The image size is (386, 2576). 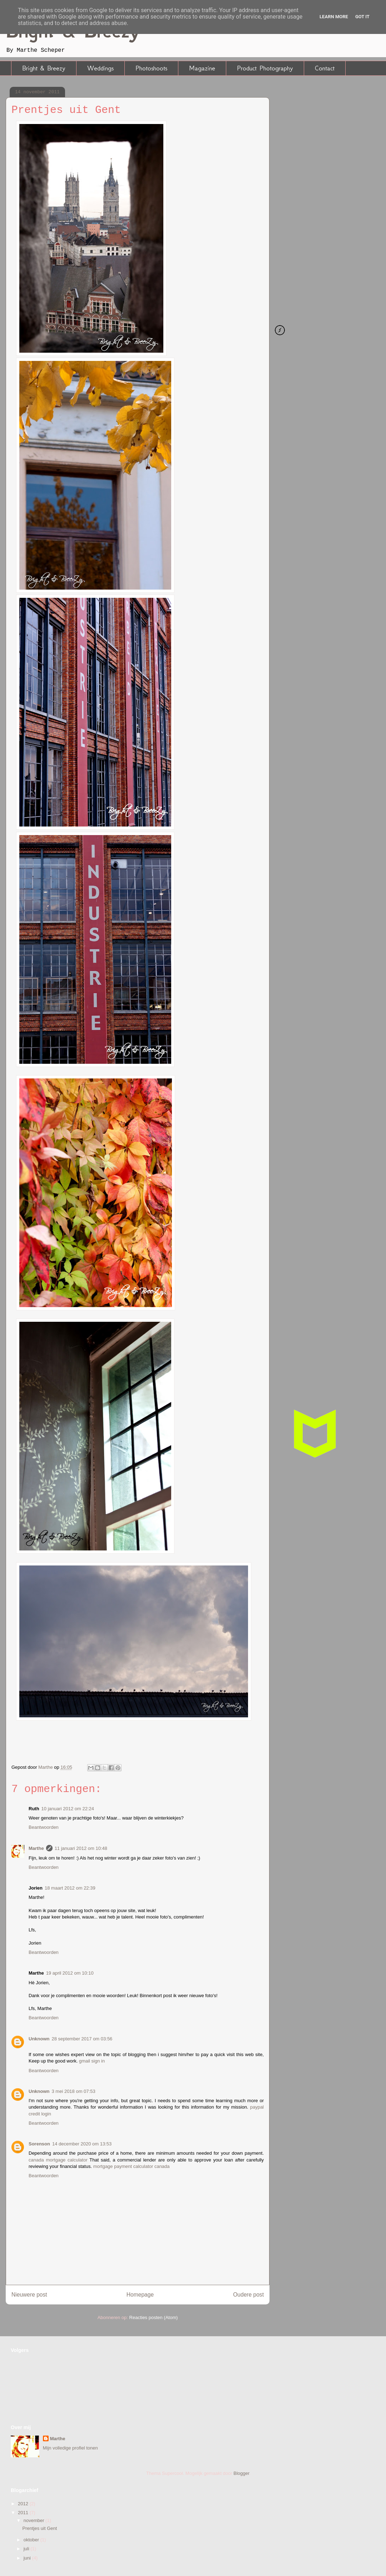 I want to click on mcafee antivirus software logo, so click(x=315, y=1434).